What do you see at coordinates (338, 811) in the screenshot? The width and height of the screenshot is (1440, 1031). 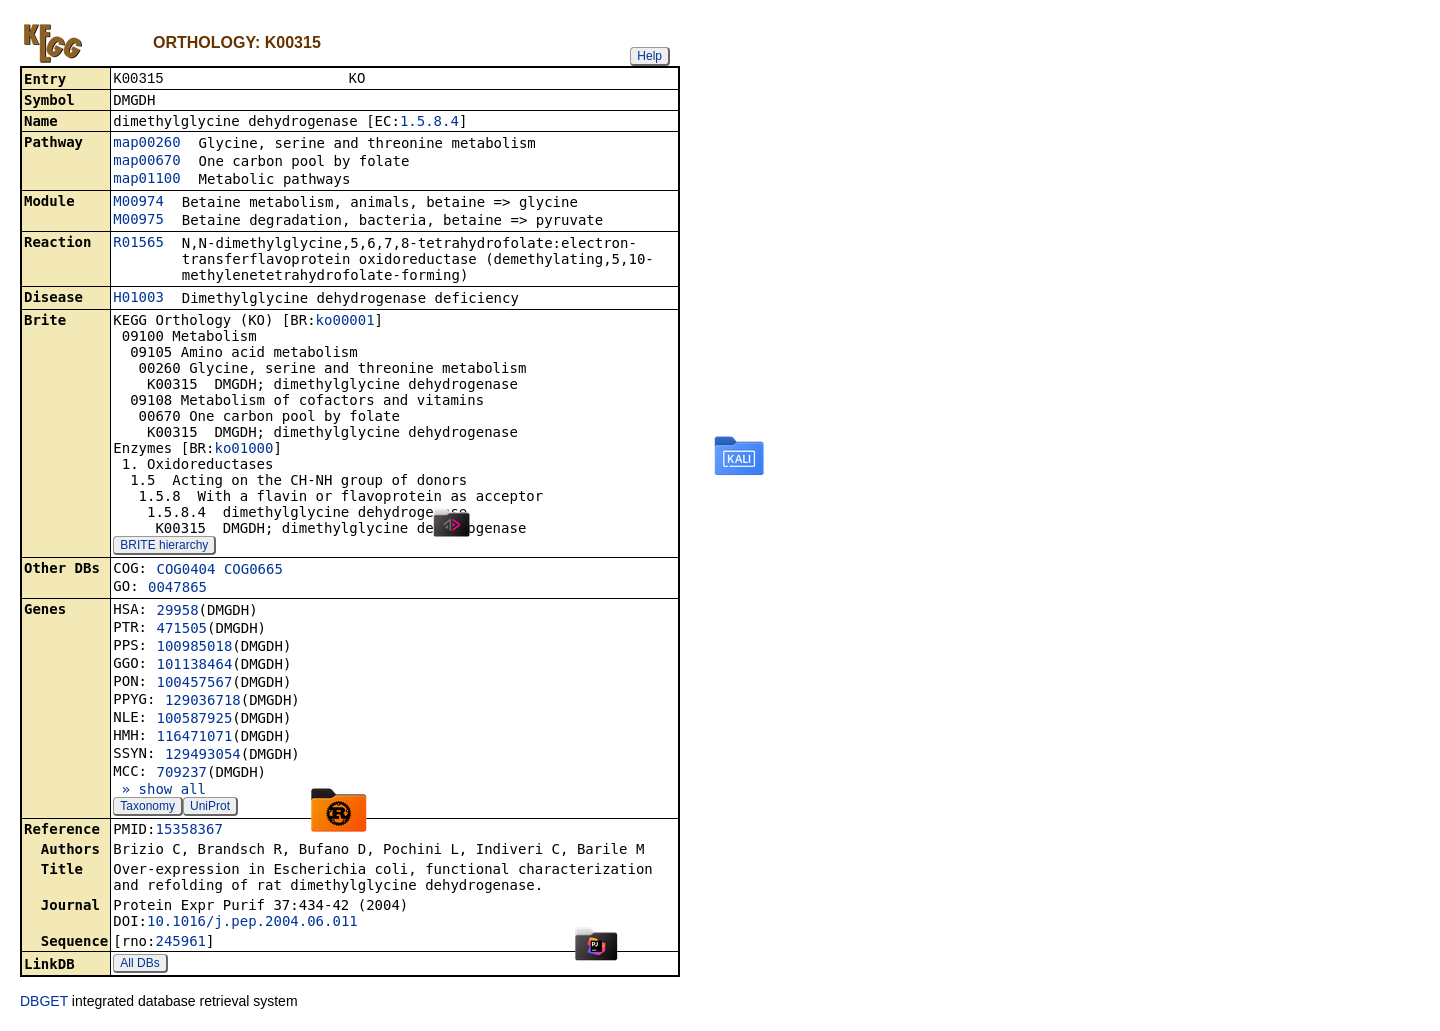 I see `open folder containing rust programming projects` at bounding box center [338, 811].